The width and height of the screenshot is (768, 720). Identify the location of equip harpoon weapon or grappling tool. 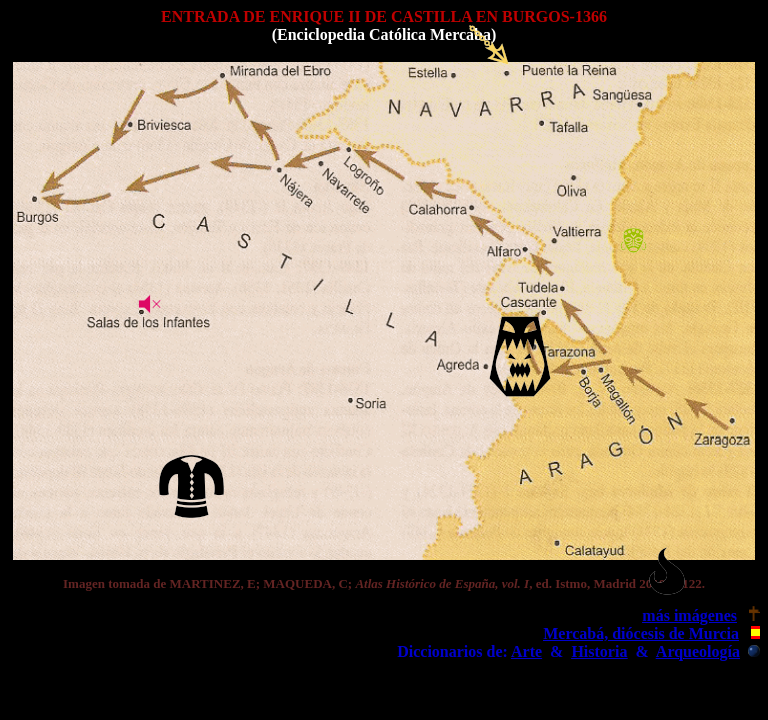
(489, 45).